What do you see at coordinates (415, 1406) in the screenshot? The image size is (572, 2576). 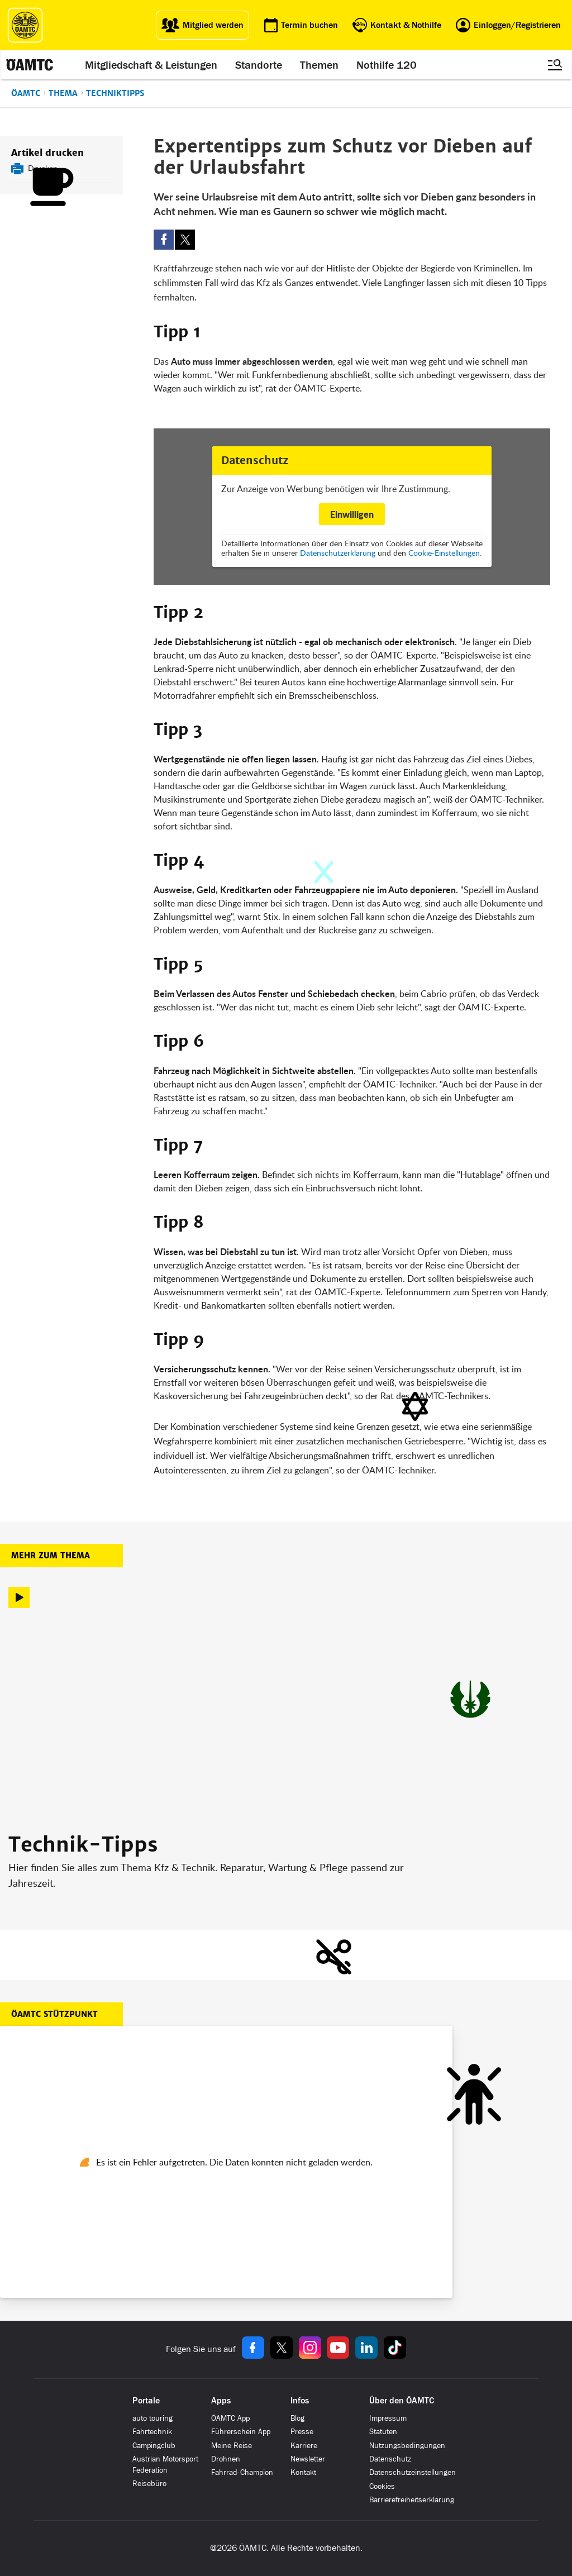 I see `indicates Jewish religious content or services` at bounding box center [415, 1406].